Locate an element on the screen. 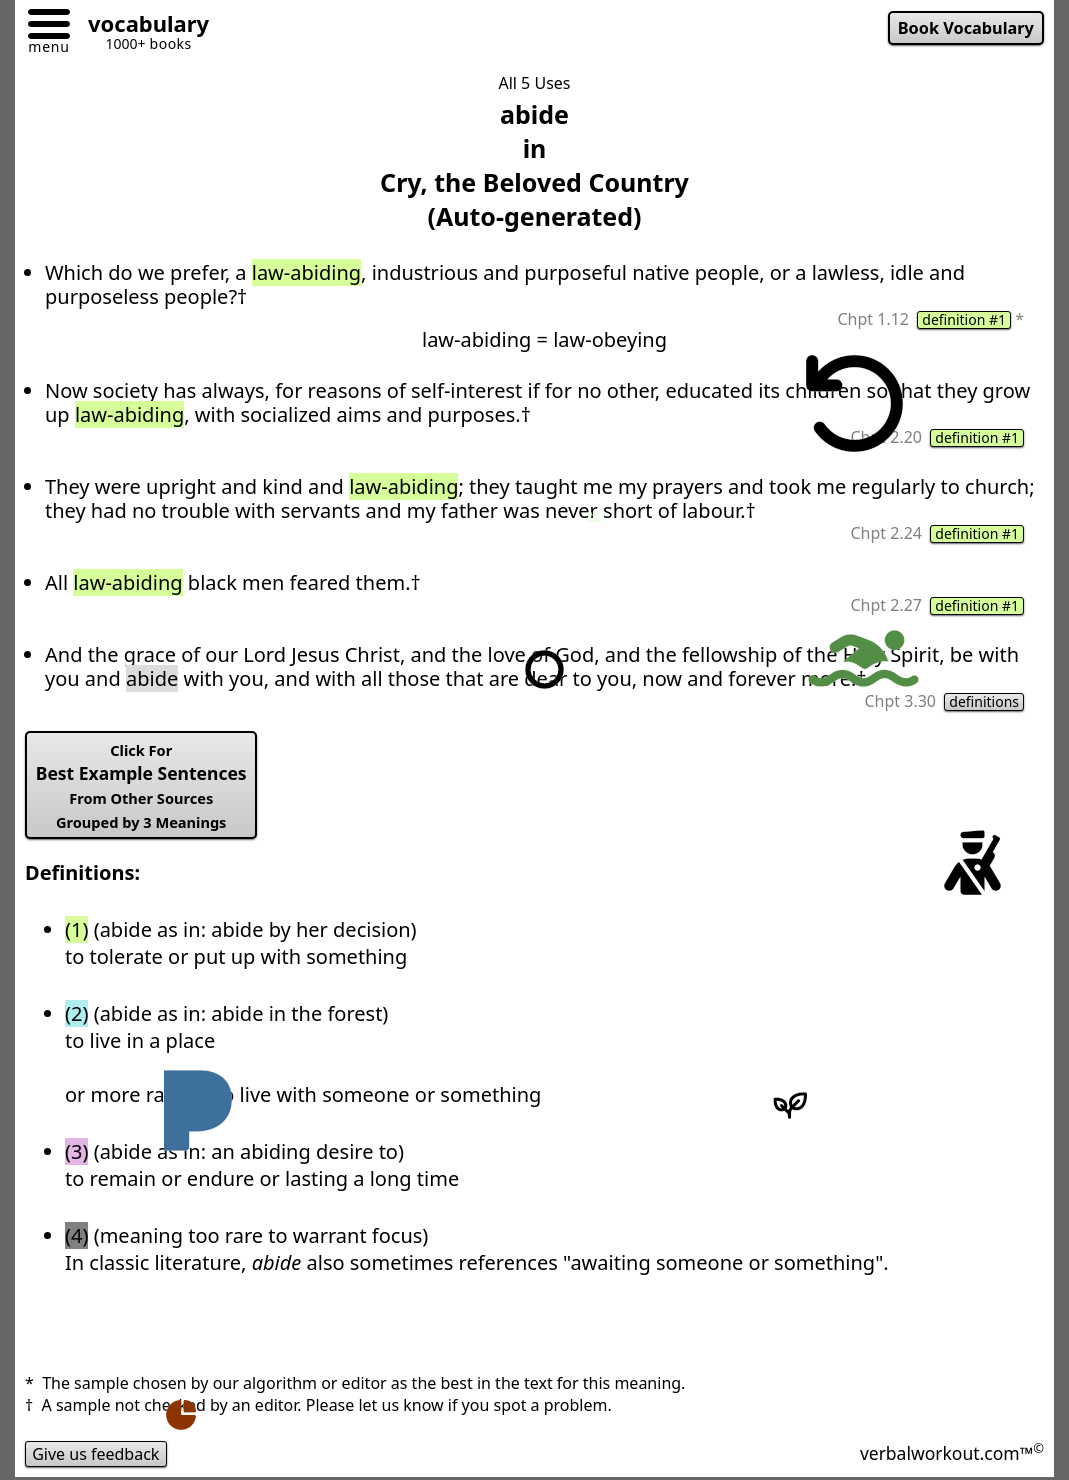 This screenshot has height=1480, width=1069. view analytics or statistics is located at coordinates (181, 1415).